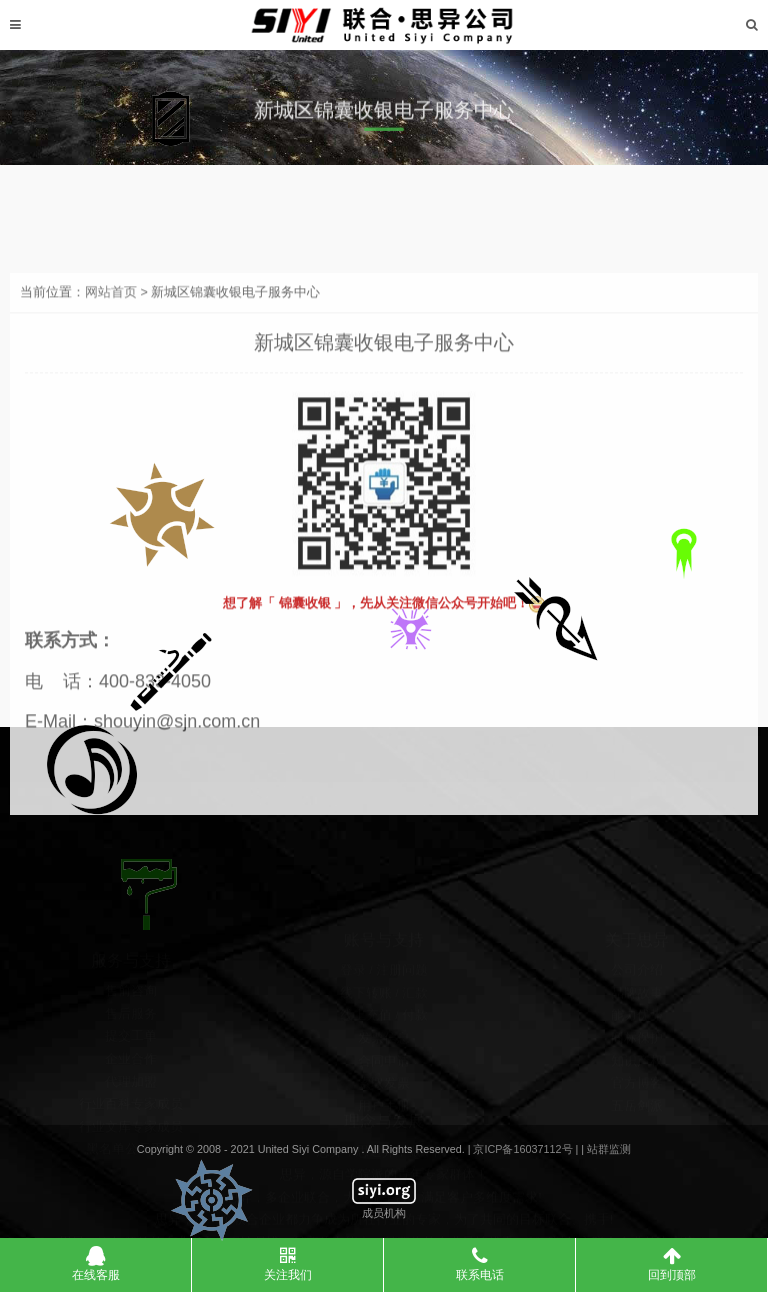 The height and width of the screenshot is (1292, 768). What do you see at coordinates (556, 619) in the screenshot?
I see `indicates a spiral or curved shot trajectory` at bounding box center [556, 619].